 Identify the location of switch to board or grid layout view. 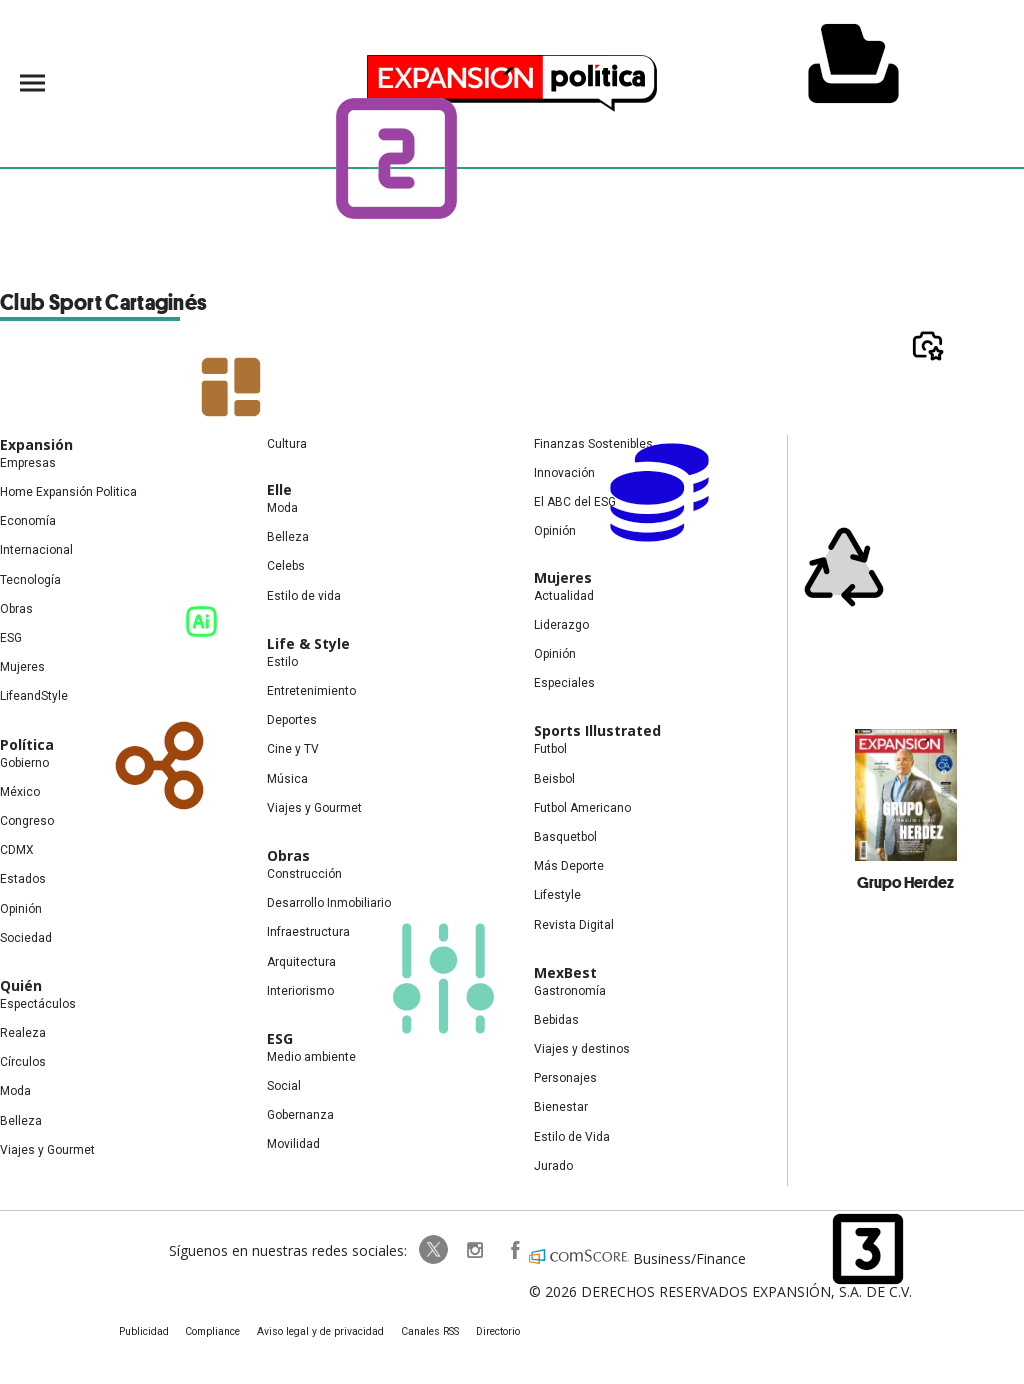
(231, 387).